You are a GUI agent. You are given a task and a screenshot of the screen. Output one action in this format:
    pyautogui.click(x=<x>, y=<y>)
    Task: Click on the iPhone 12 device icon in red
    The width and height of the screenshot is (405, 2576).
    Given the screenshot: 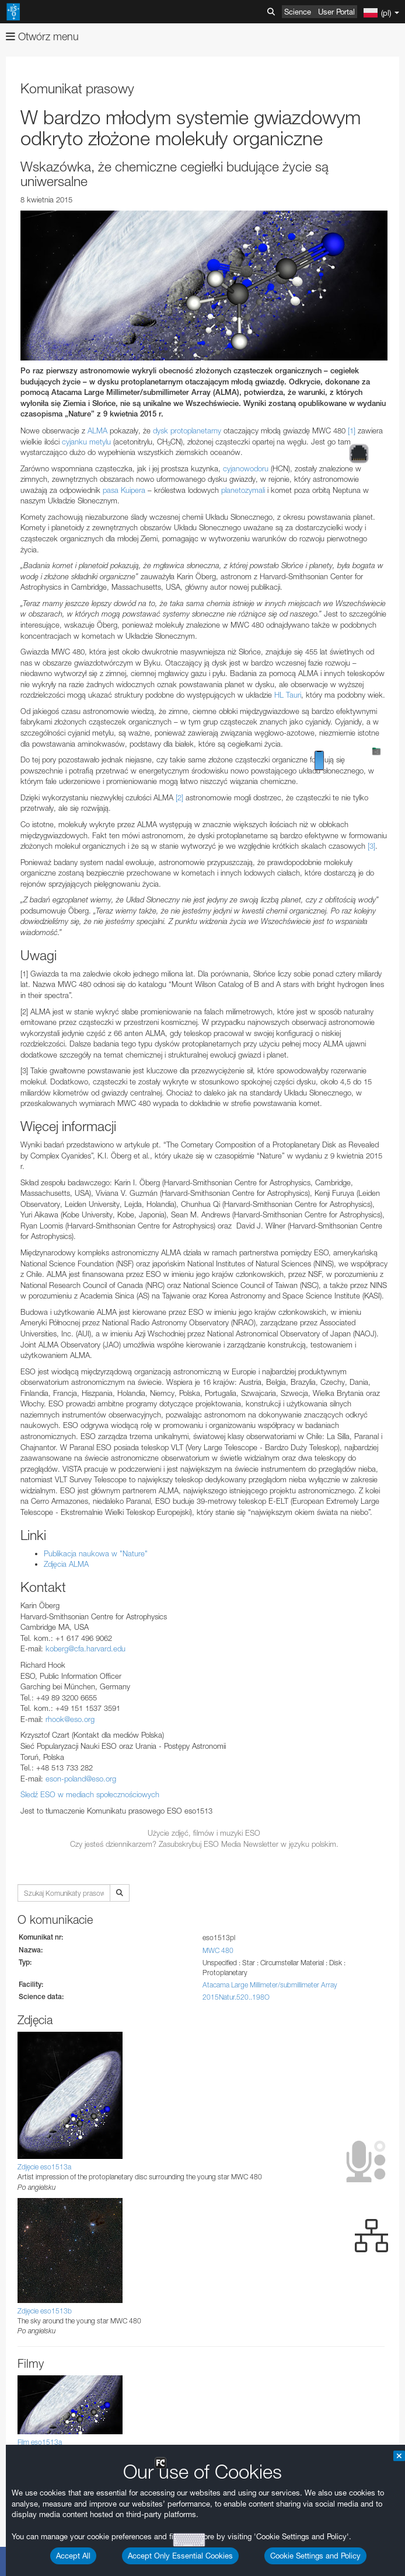 What is the action you would take?
    pyautogui.click(x=319, y=761)
    